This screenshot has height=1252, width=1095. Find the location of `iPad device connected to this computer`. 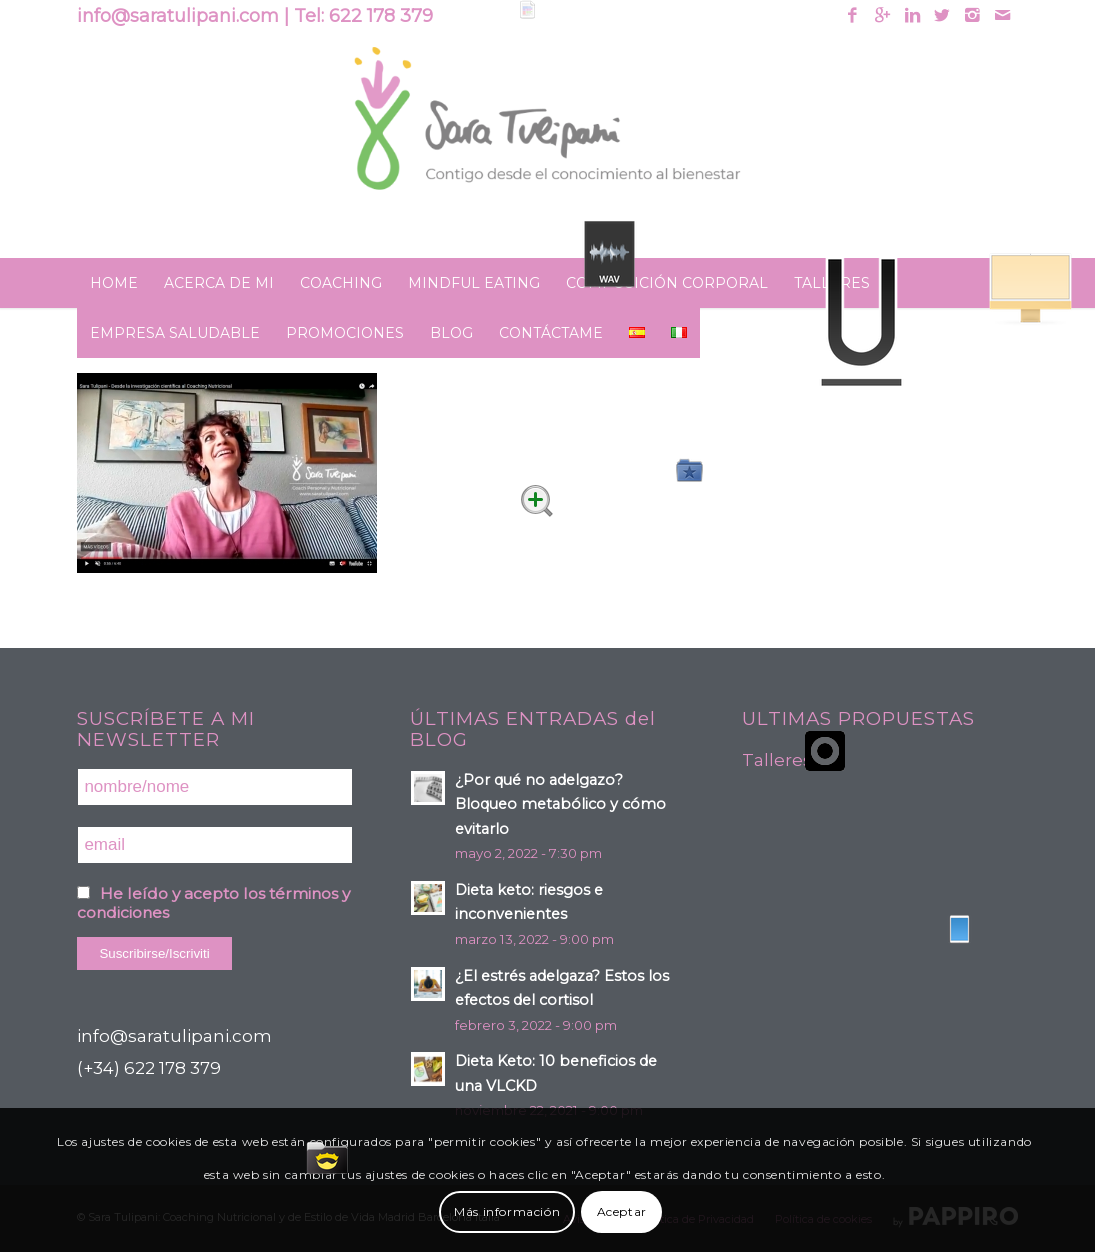

iPad device connected to this computer is located at coordinates (959, 929).